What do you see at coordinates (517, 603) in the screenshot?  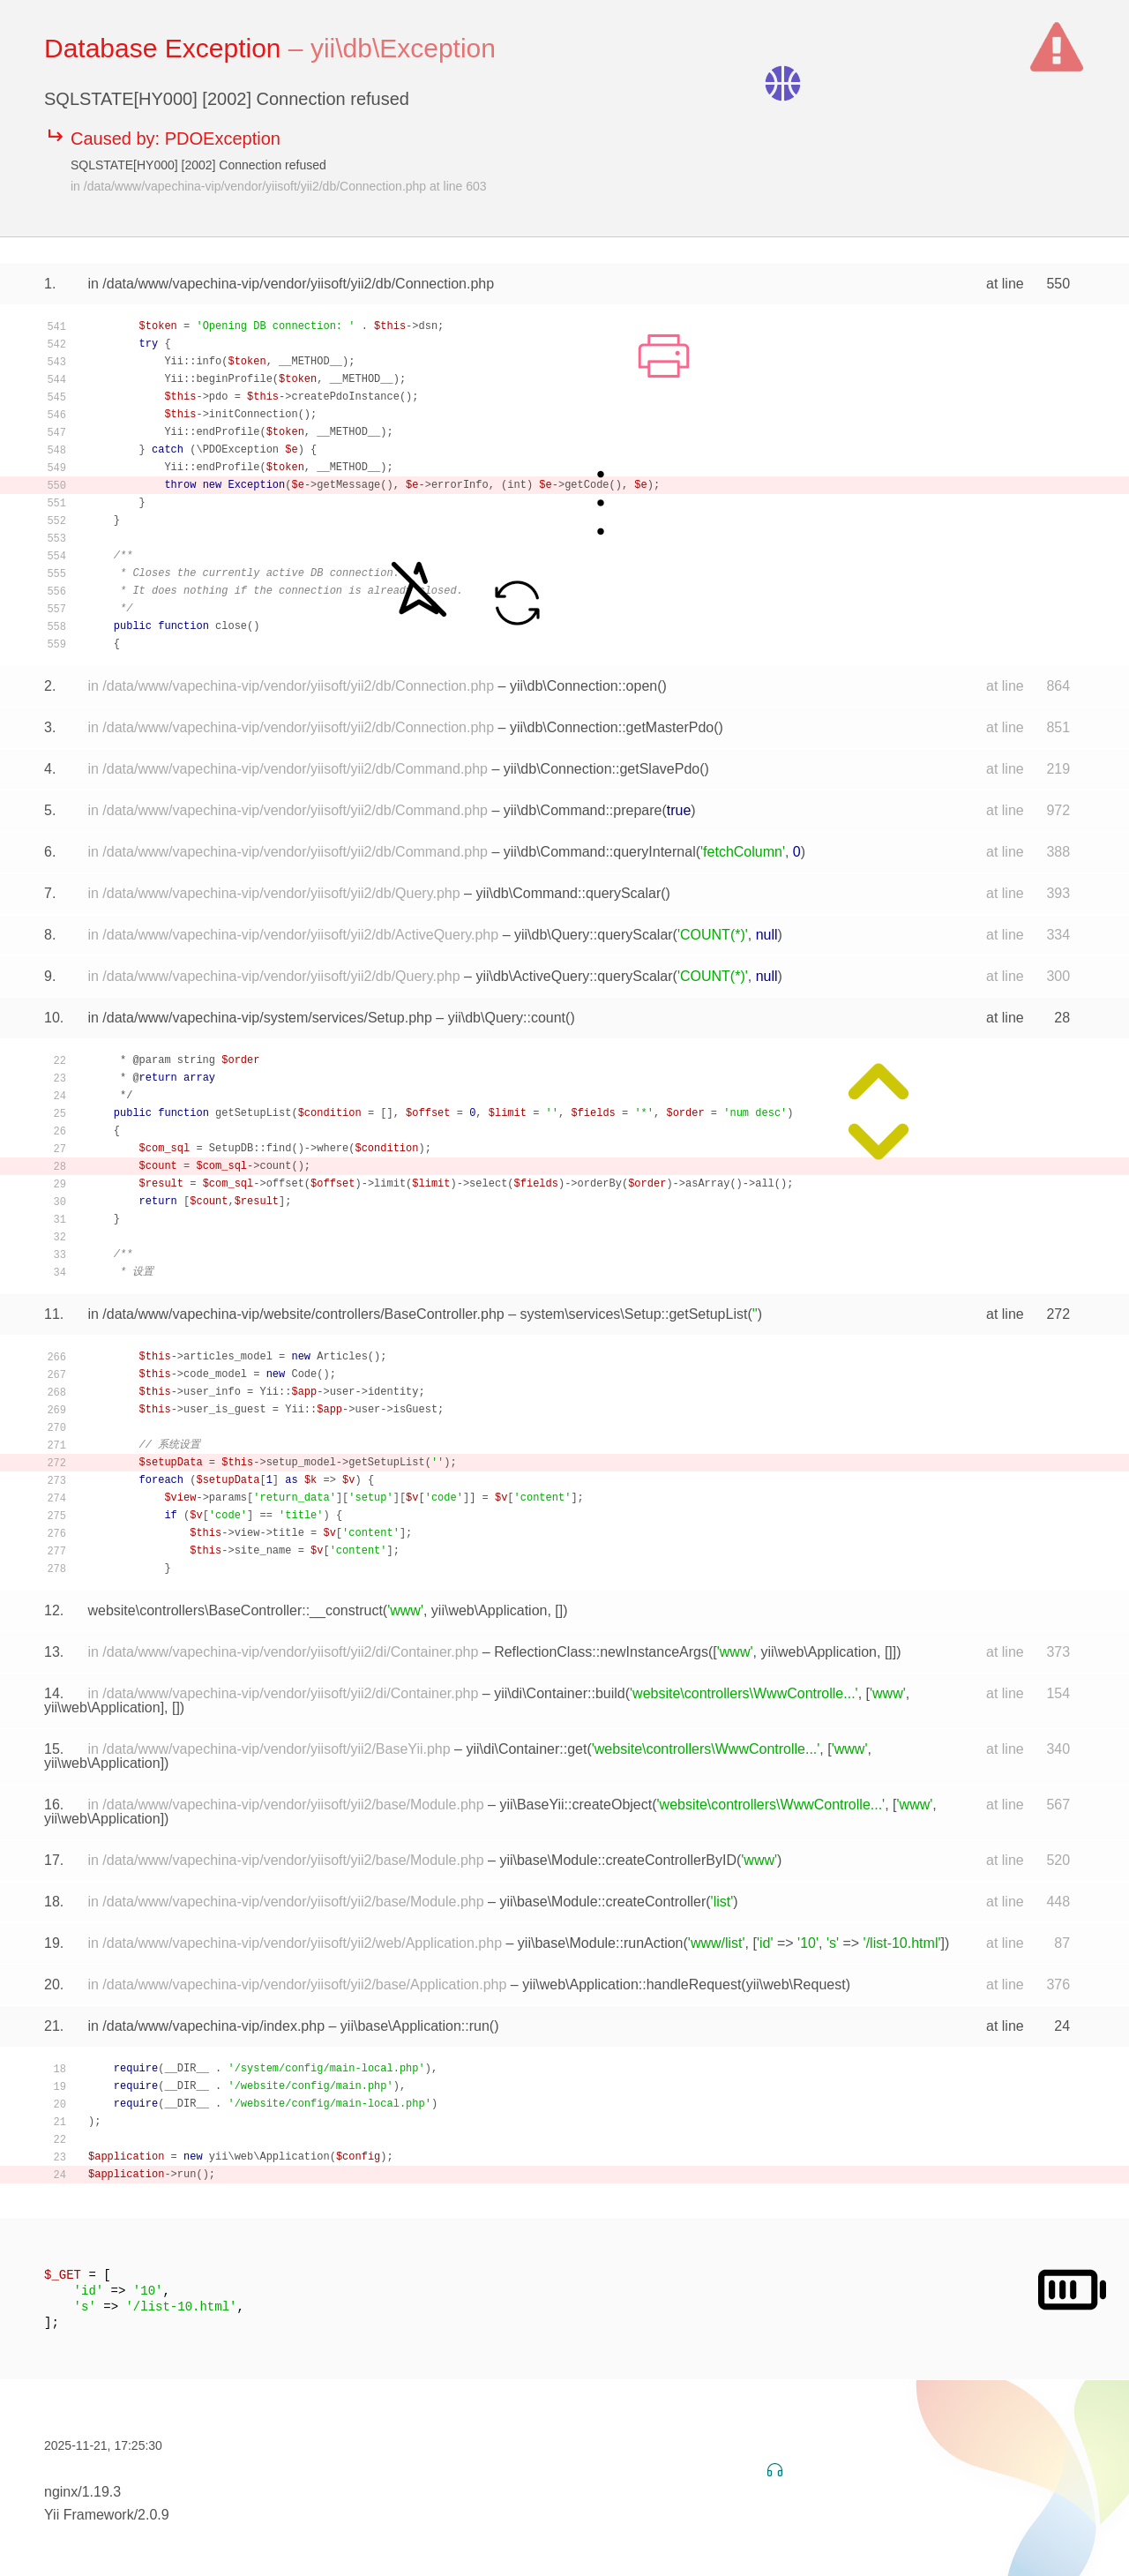 I see `sync or refresh data` at bounding box center [517, 603].